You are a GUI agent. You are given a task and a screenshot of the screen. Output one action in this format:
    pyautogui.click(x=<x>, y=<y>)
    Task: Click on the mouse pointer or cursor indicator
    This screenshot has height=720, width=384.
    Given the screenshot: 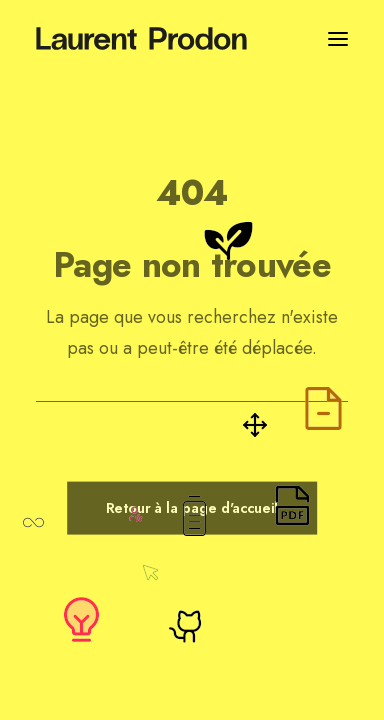 What is the action you would take?
    pyautogui.click(x=150, y=572)
    